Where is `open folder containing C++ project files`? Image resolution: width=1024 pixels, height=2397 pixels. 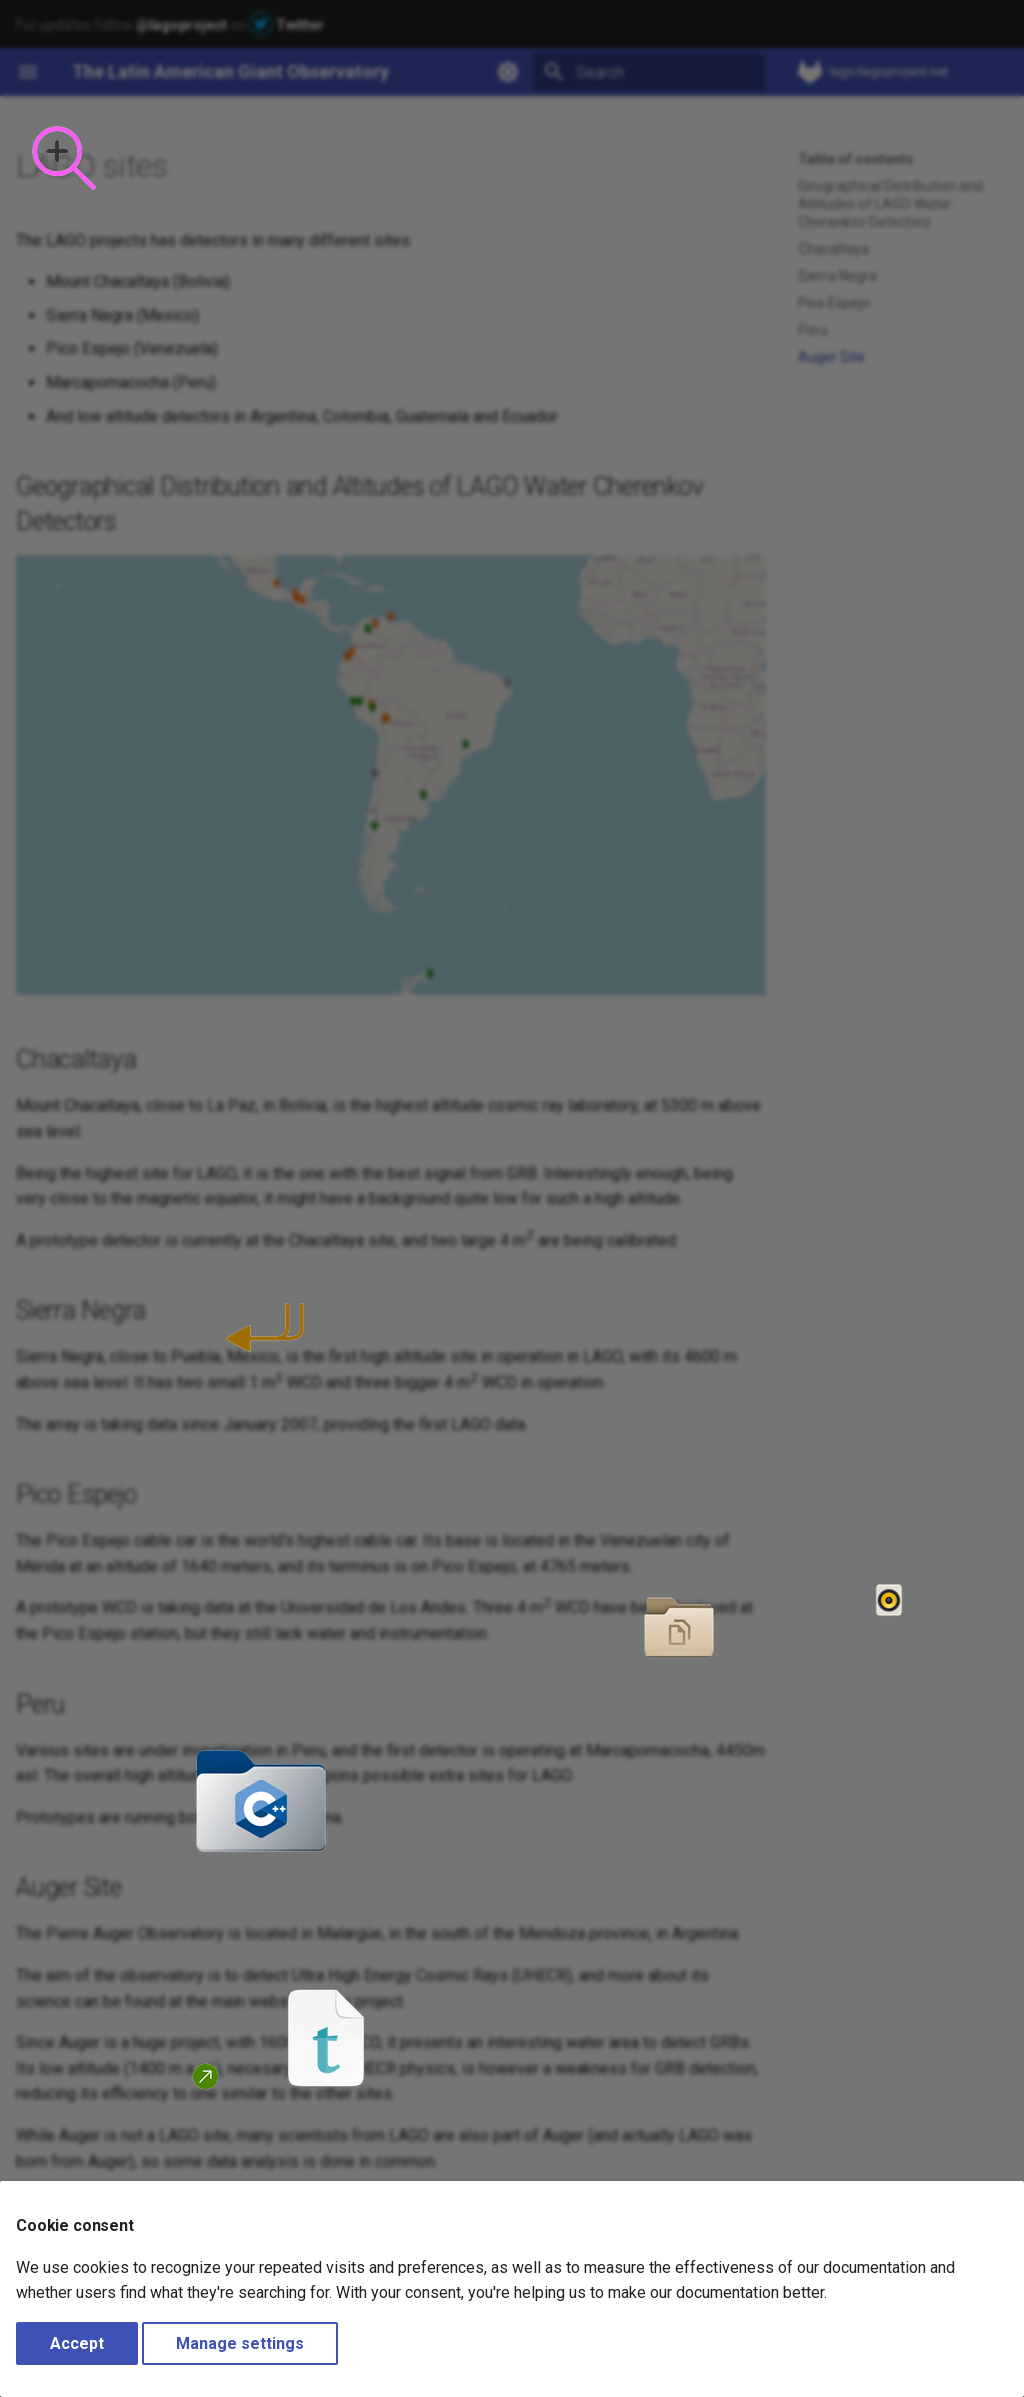 open folder containing C++ project files is located at coordinates (260, 1804).